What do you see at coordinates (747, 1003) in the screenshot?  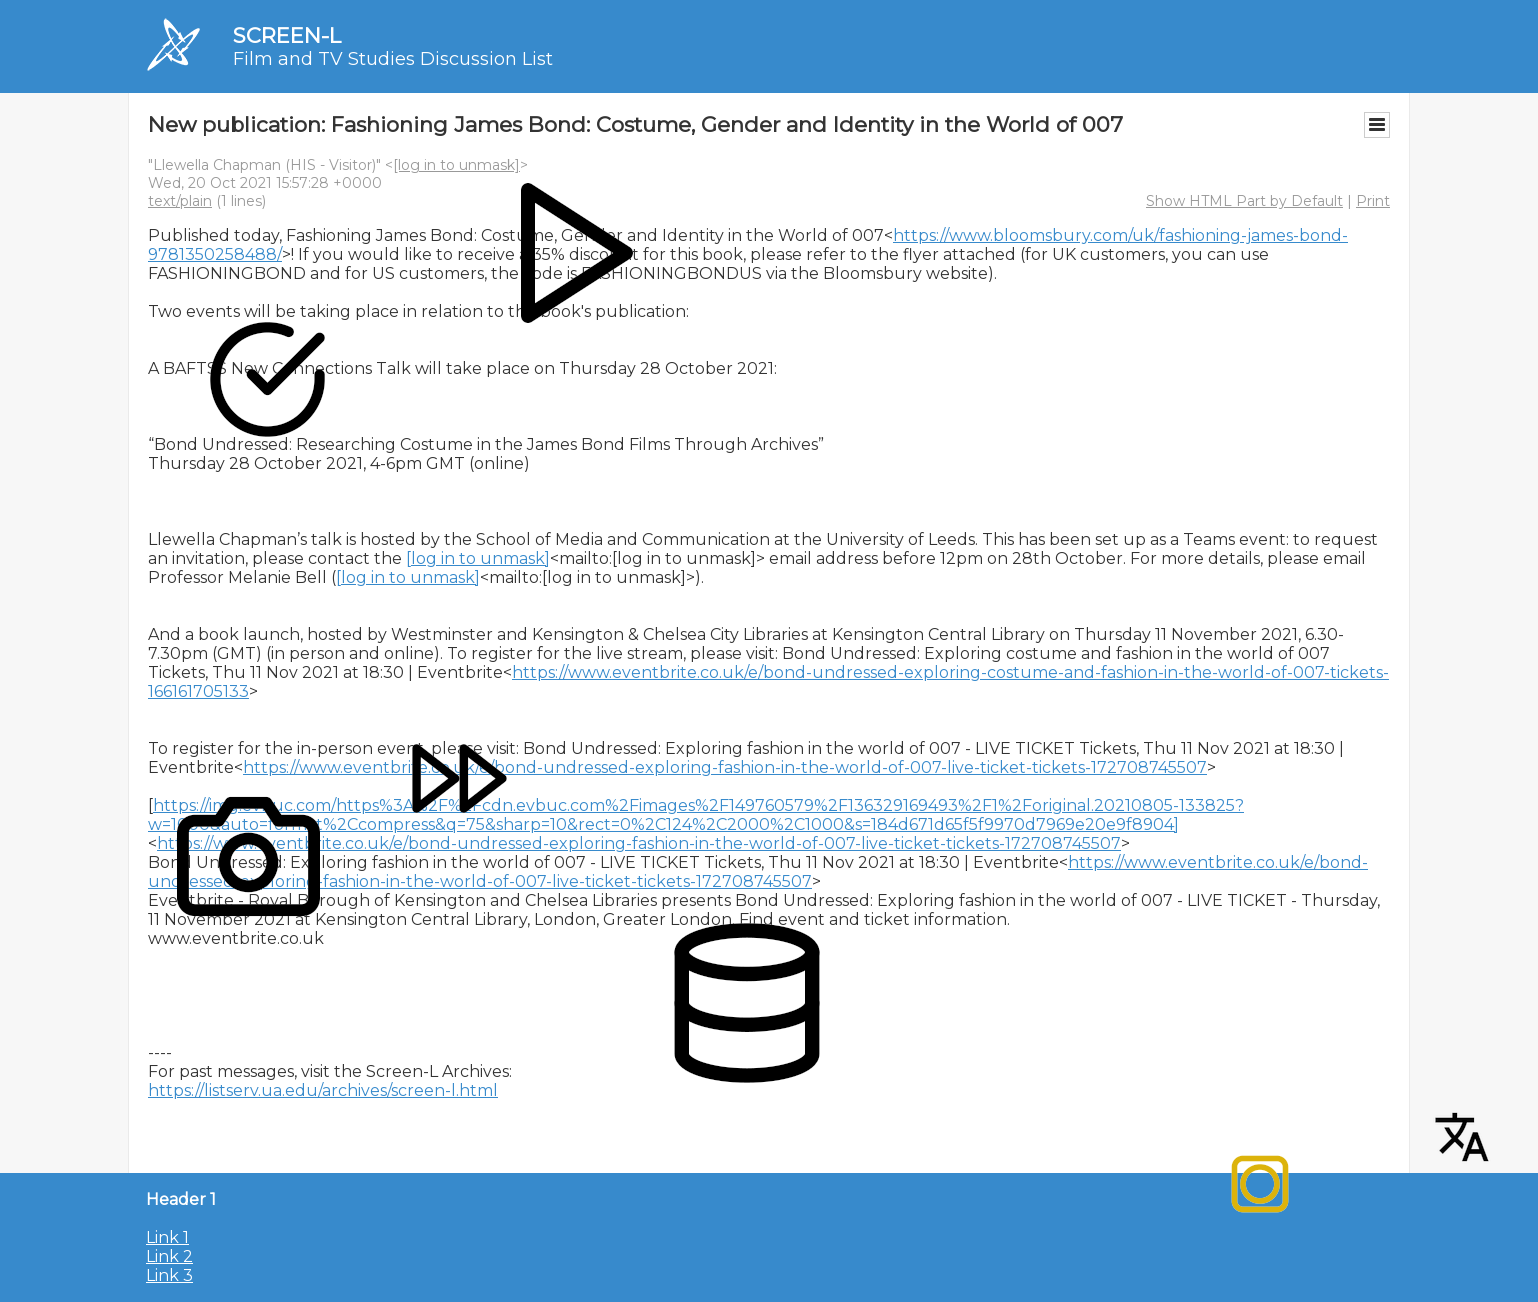 I see `access database management` at bounding box center [747, 1003].